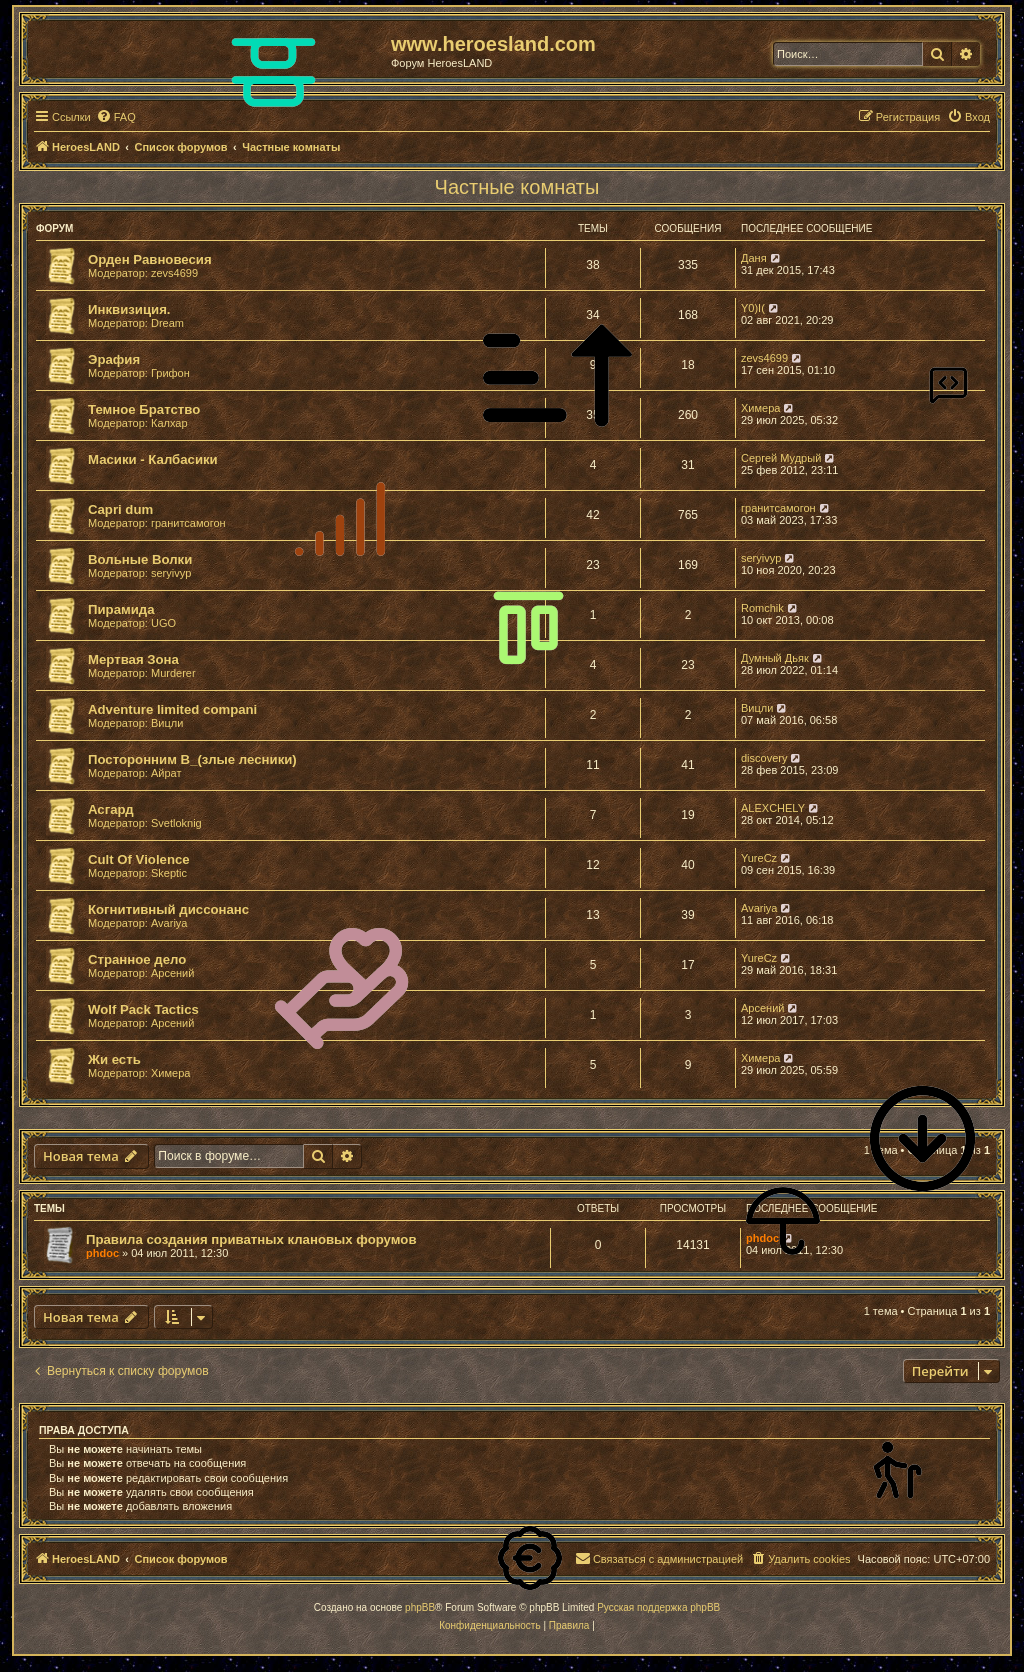  What do you see at coordinates (899, 1470) in the screenshot?
I see `indicates senior or elderly user category` at bounding box center [899, 1470].